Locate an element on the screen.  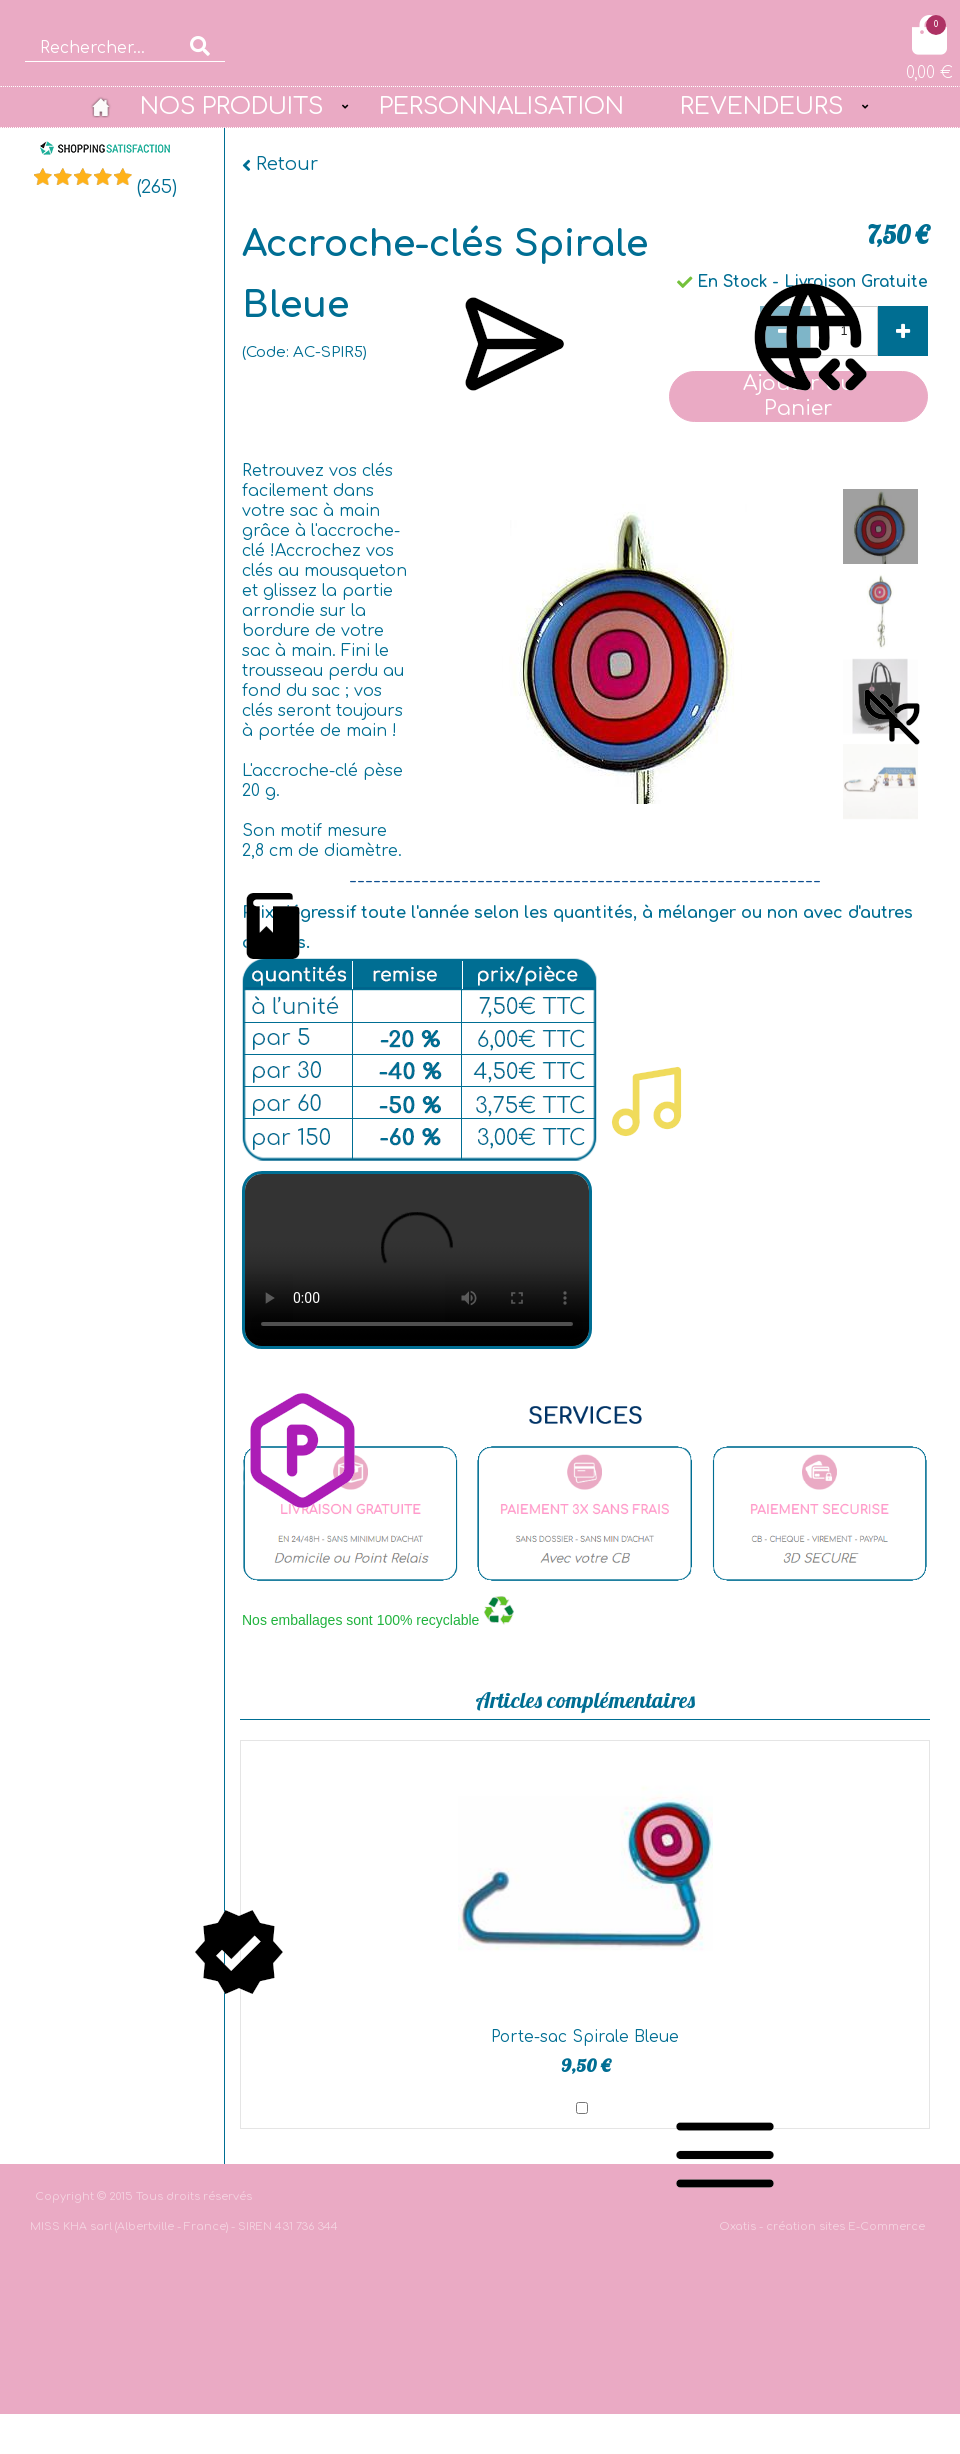
send a message is located at coordinates (512, 344).